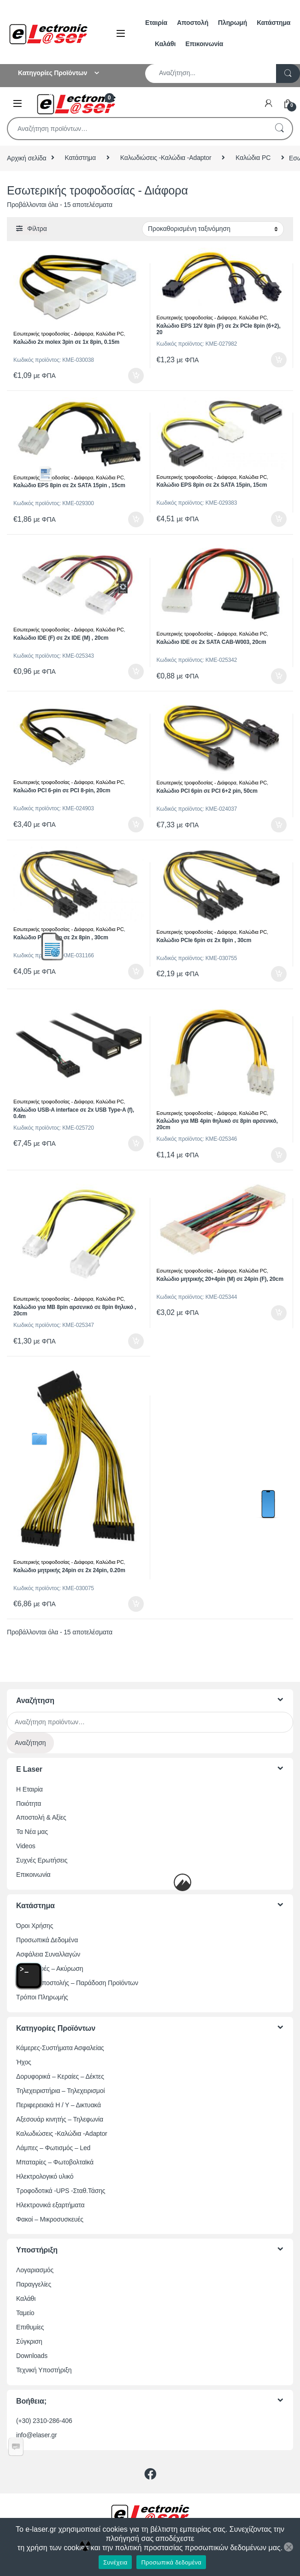  What do you see at coordinates (182, 1882) in the screenshot?
I see `launch cinnamon desktop environment` at bounding box center [182, 1882].